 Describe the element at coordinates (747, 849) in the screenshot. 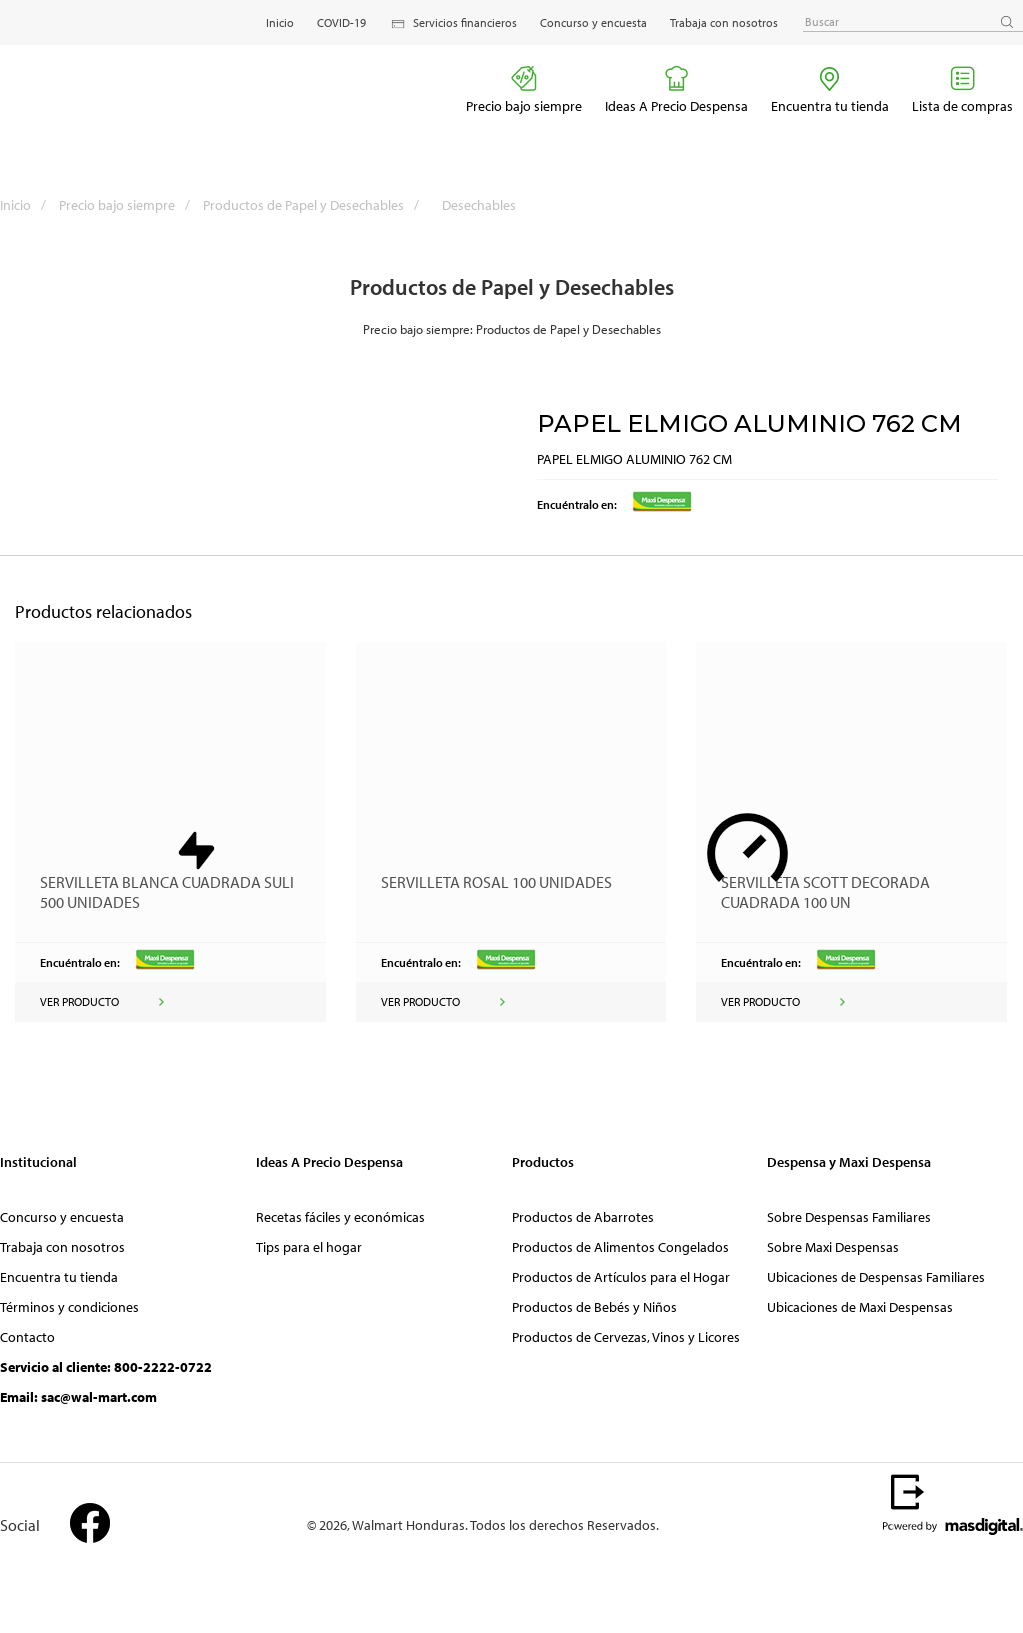

I see `increase playback speed` at that location.